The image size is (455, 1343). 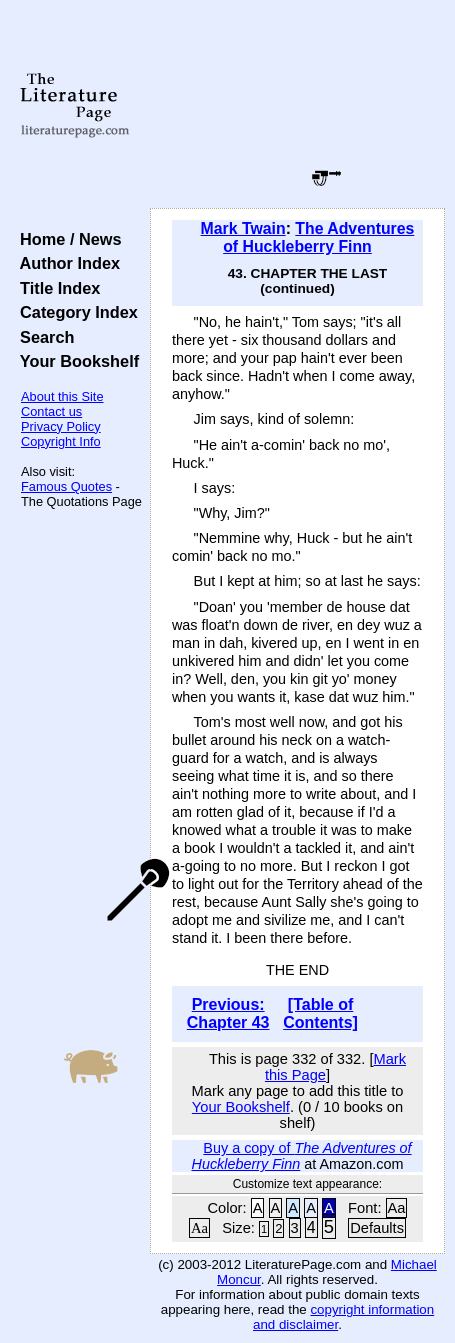 What do you see at coordinates (326, 174) in the screenshot?
I see `select minigun weapon` at bounding box center [326, 174].